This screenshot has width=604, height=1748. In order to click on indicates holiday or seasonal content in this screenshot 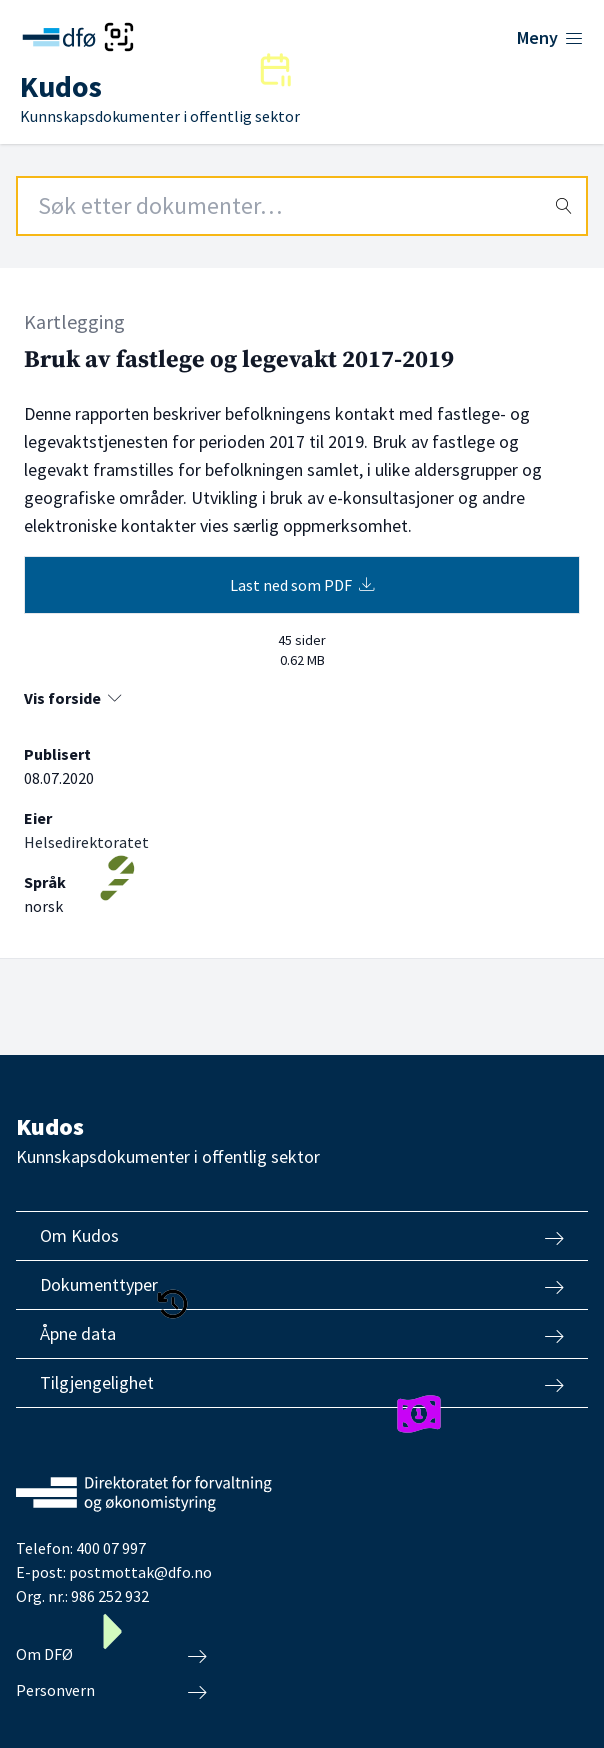, I will do `click(116, 879)`.